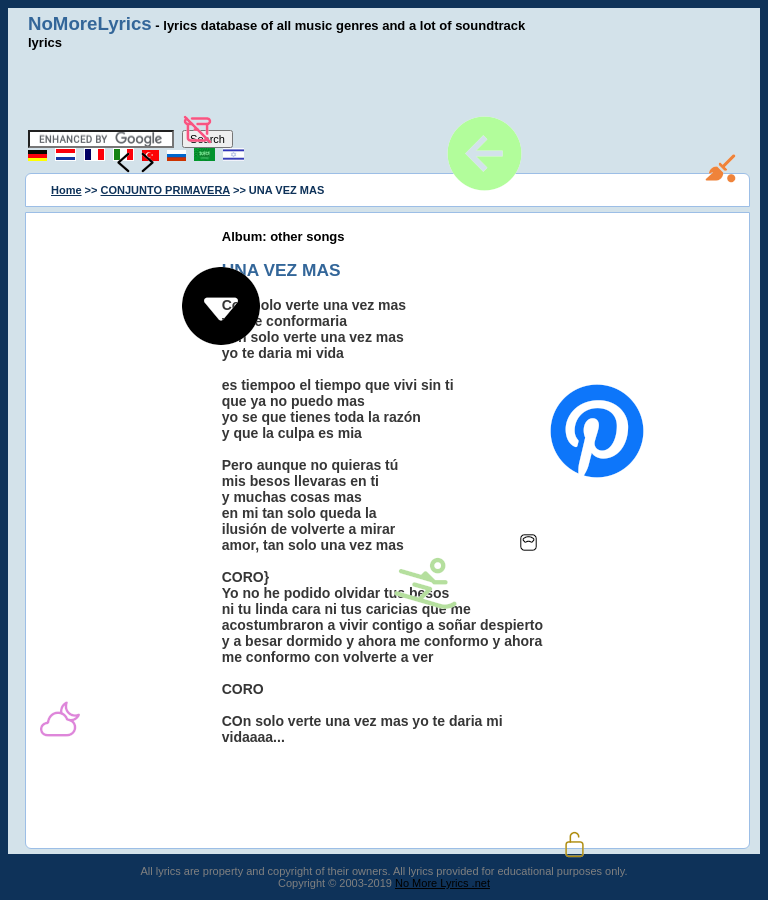 This screenshot has height=900, width=768. I want to click on indicates cloudy night weather conditions, so click(60, 719).